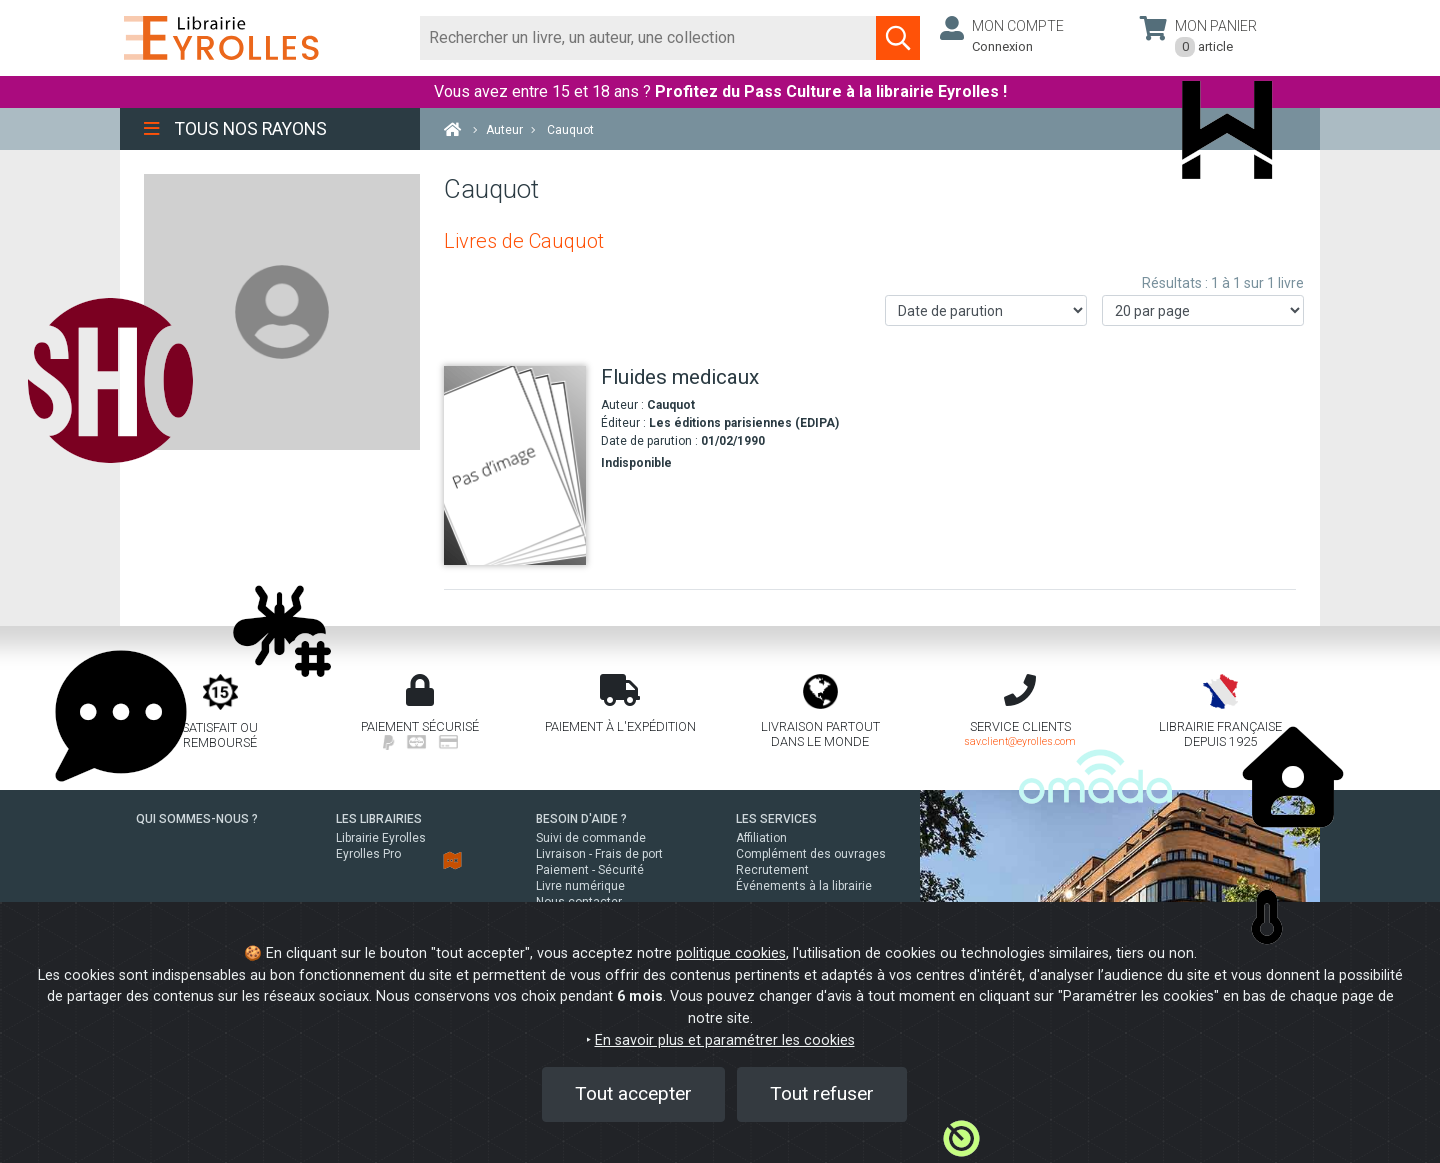 This screenshot has width=1440, height=1163. I want to click on mosquito protection or pest control settings, so click(279, 625).